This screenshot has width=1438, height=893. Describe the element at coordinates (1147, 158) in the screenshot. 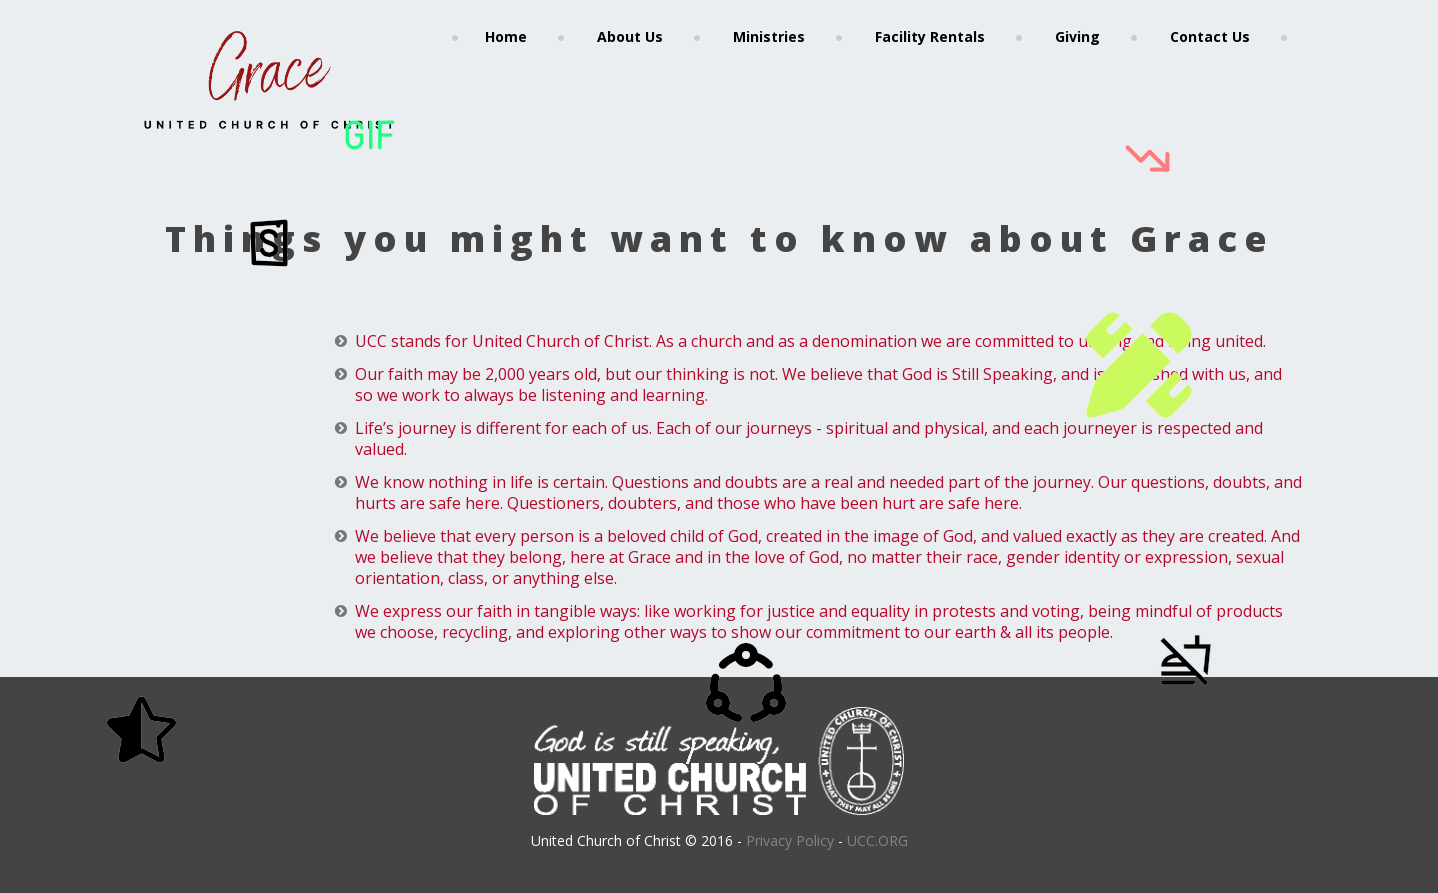

I see `indicates a downward trend or decline in data` at that location.